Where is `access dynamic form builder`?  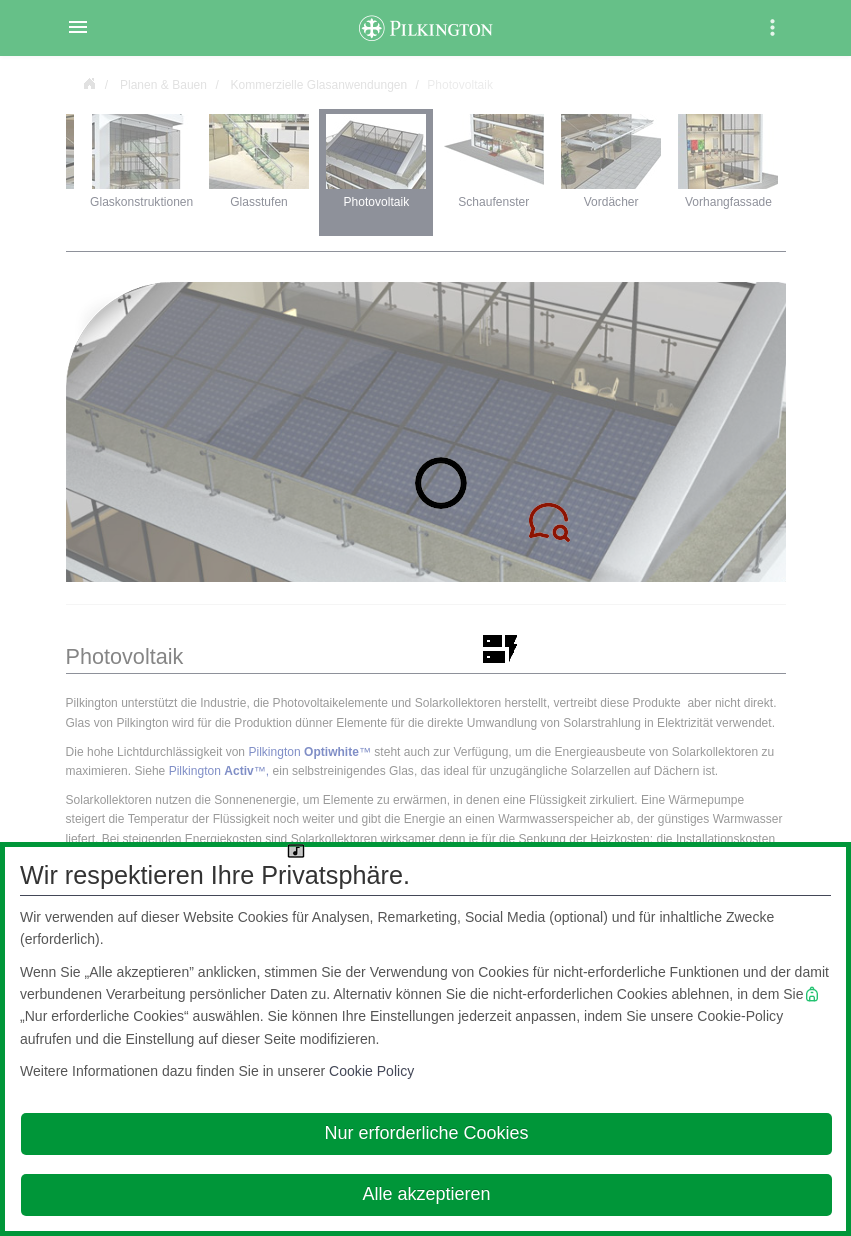
access dynamic form builder is located at coordinates (500, 649).